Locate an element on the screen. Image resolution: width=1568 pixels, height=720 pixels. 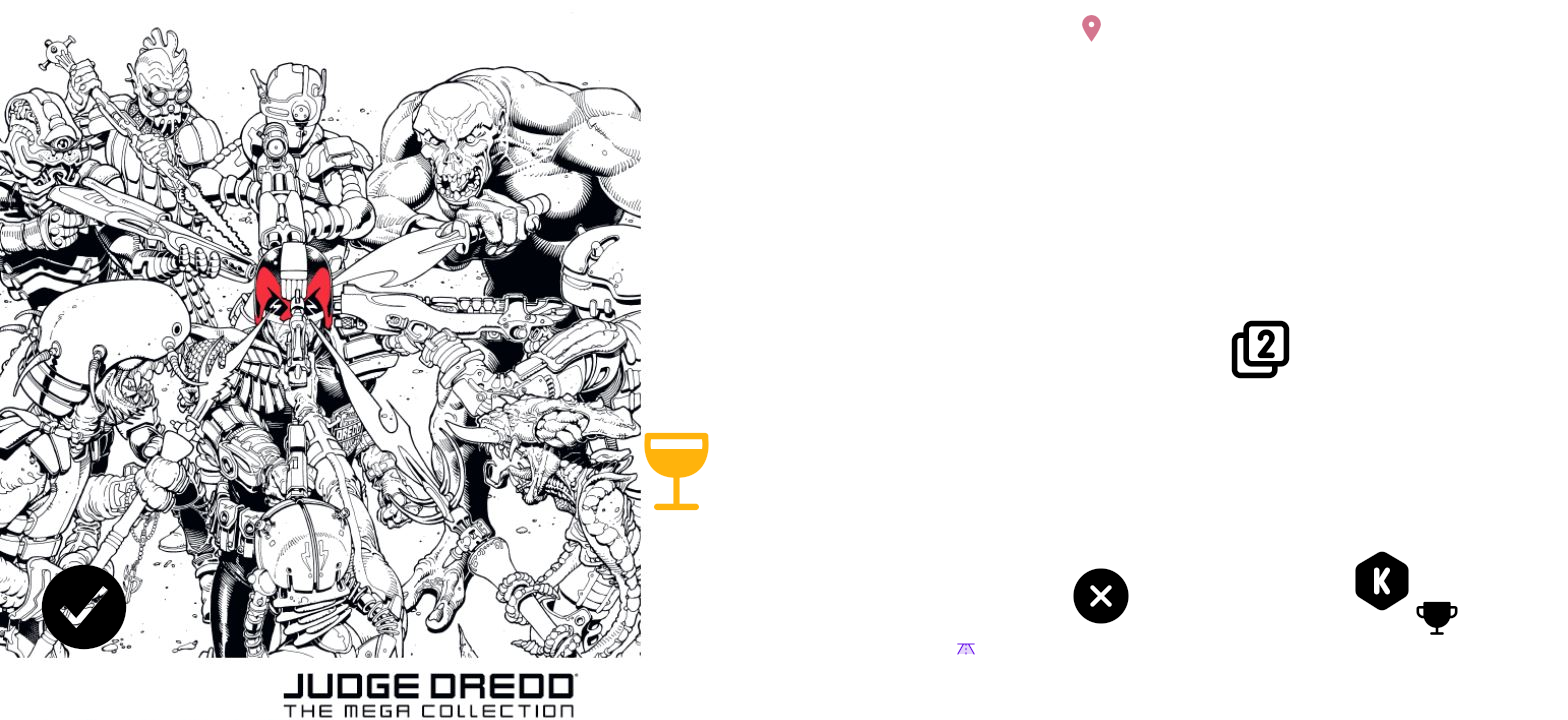
view achievements or awards is located at coordinates (1437, 617).